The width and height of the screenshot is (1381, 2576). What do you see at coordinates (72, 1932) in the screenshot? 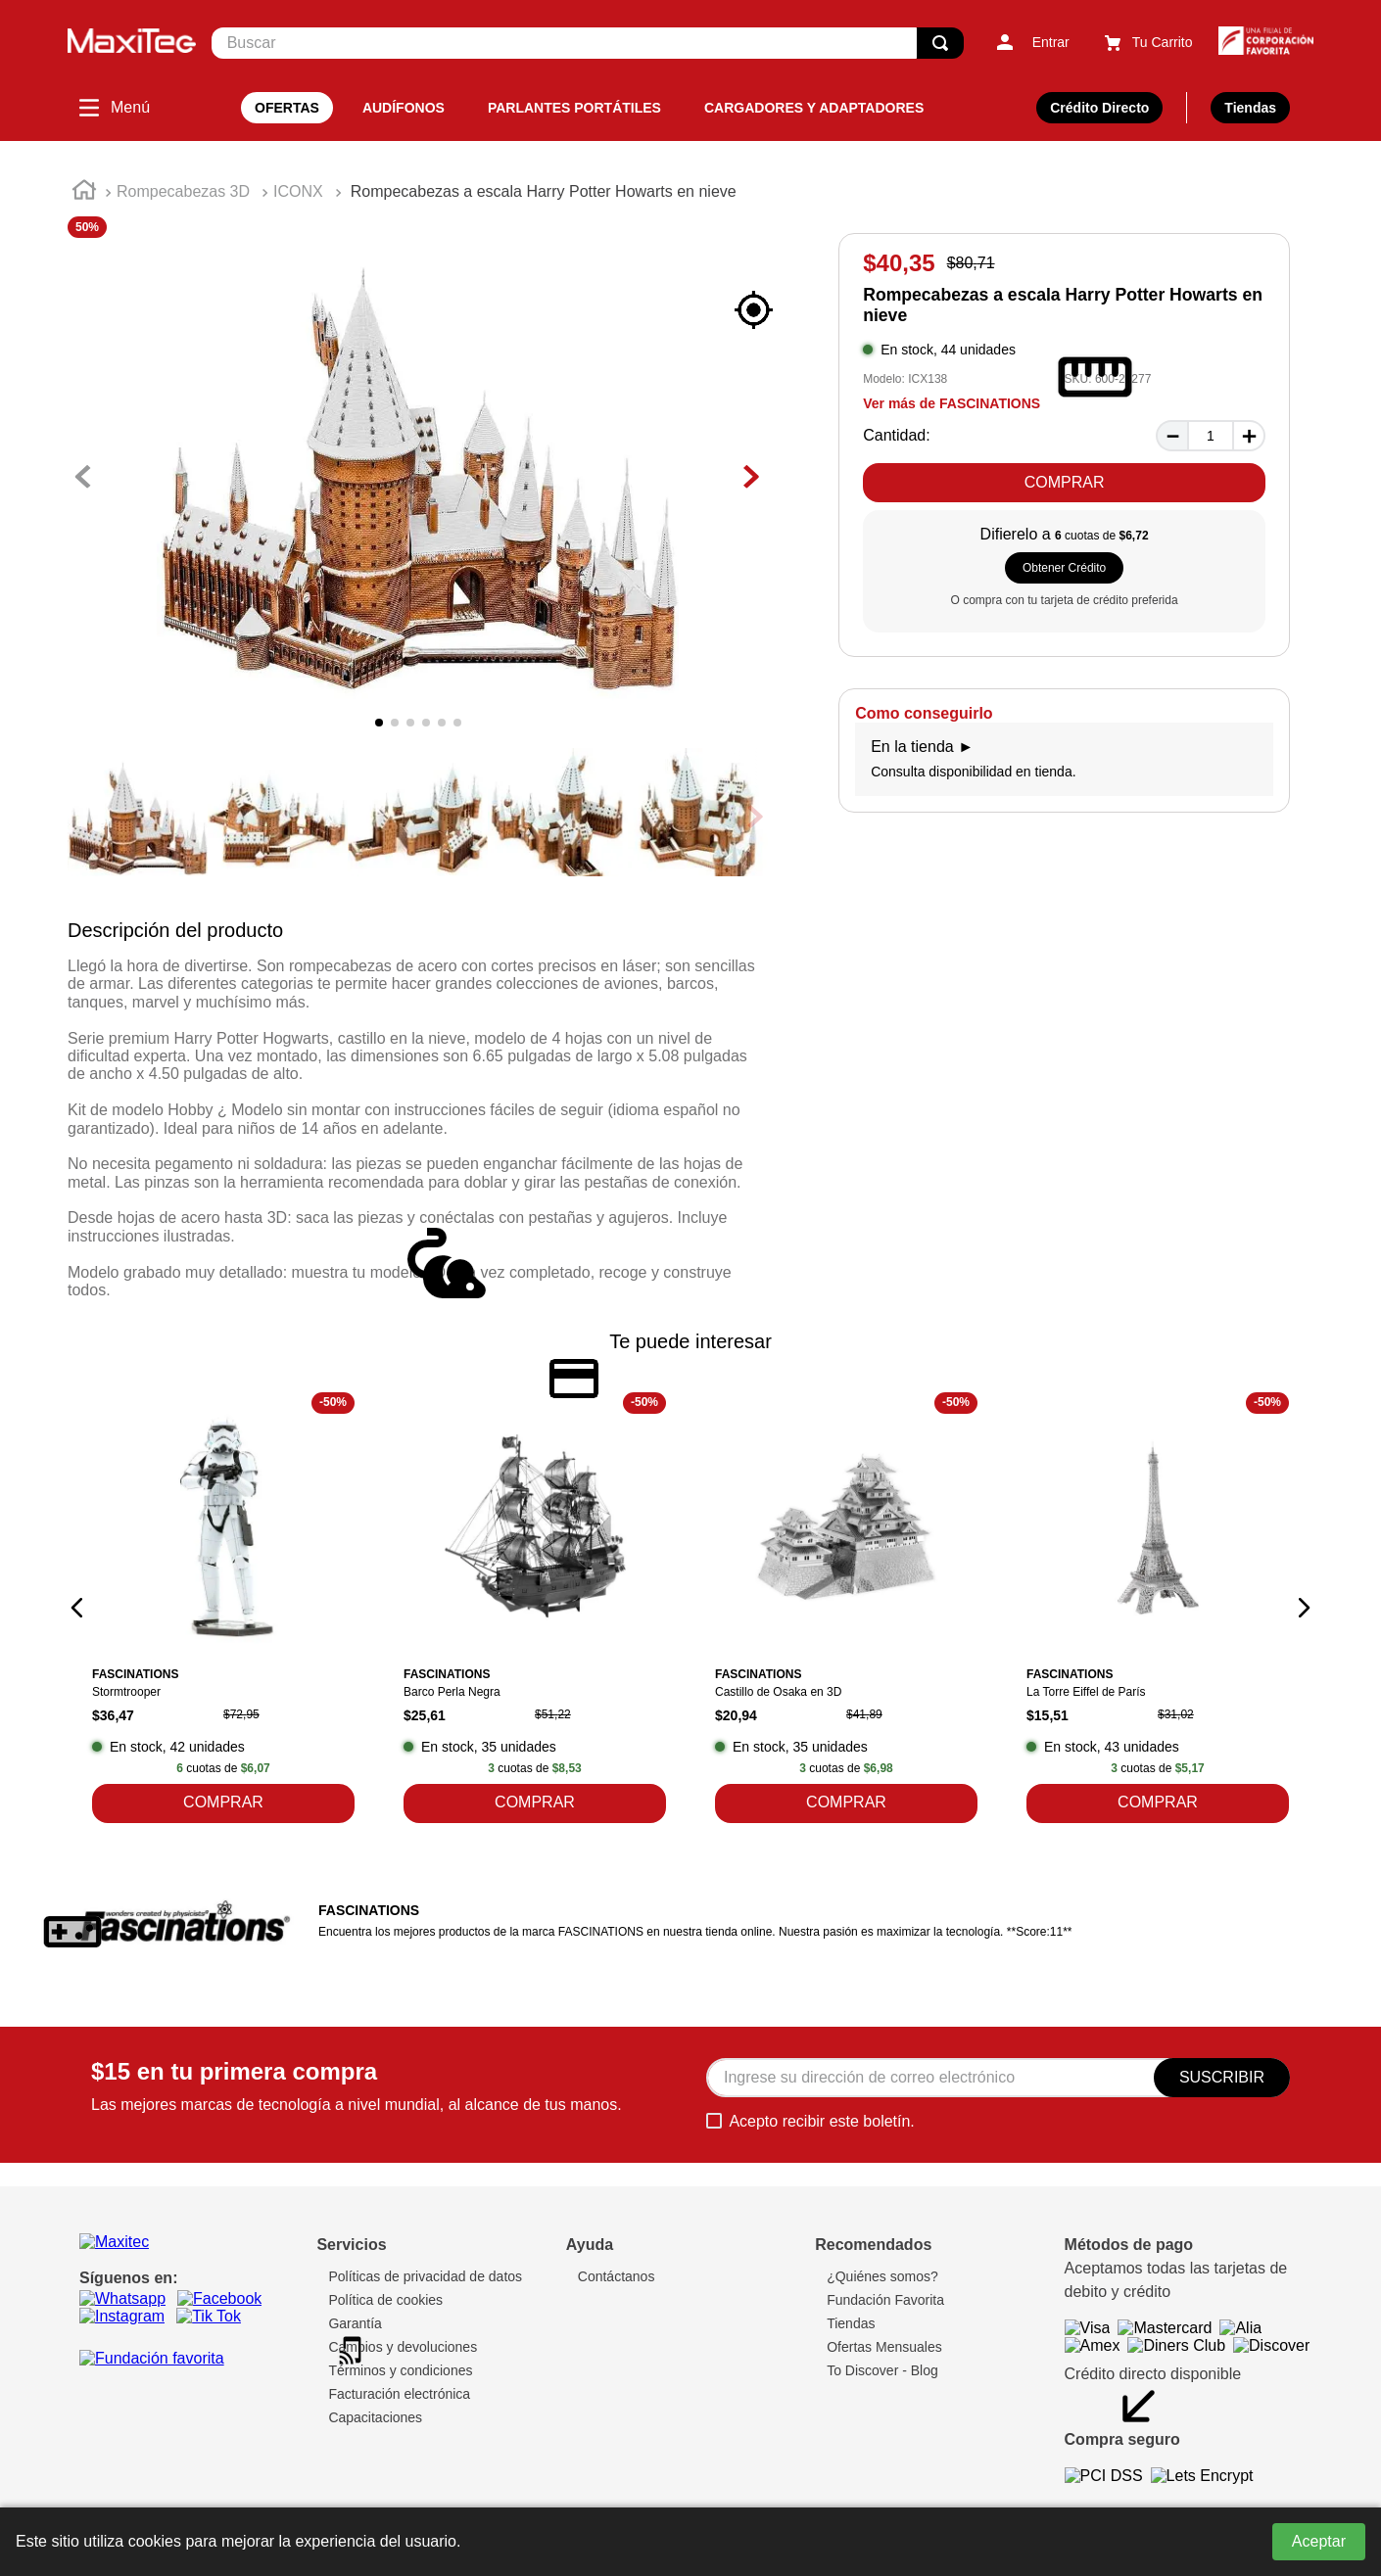
I see `access games or gaming features` at bounding box center [72, 1932].